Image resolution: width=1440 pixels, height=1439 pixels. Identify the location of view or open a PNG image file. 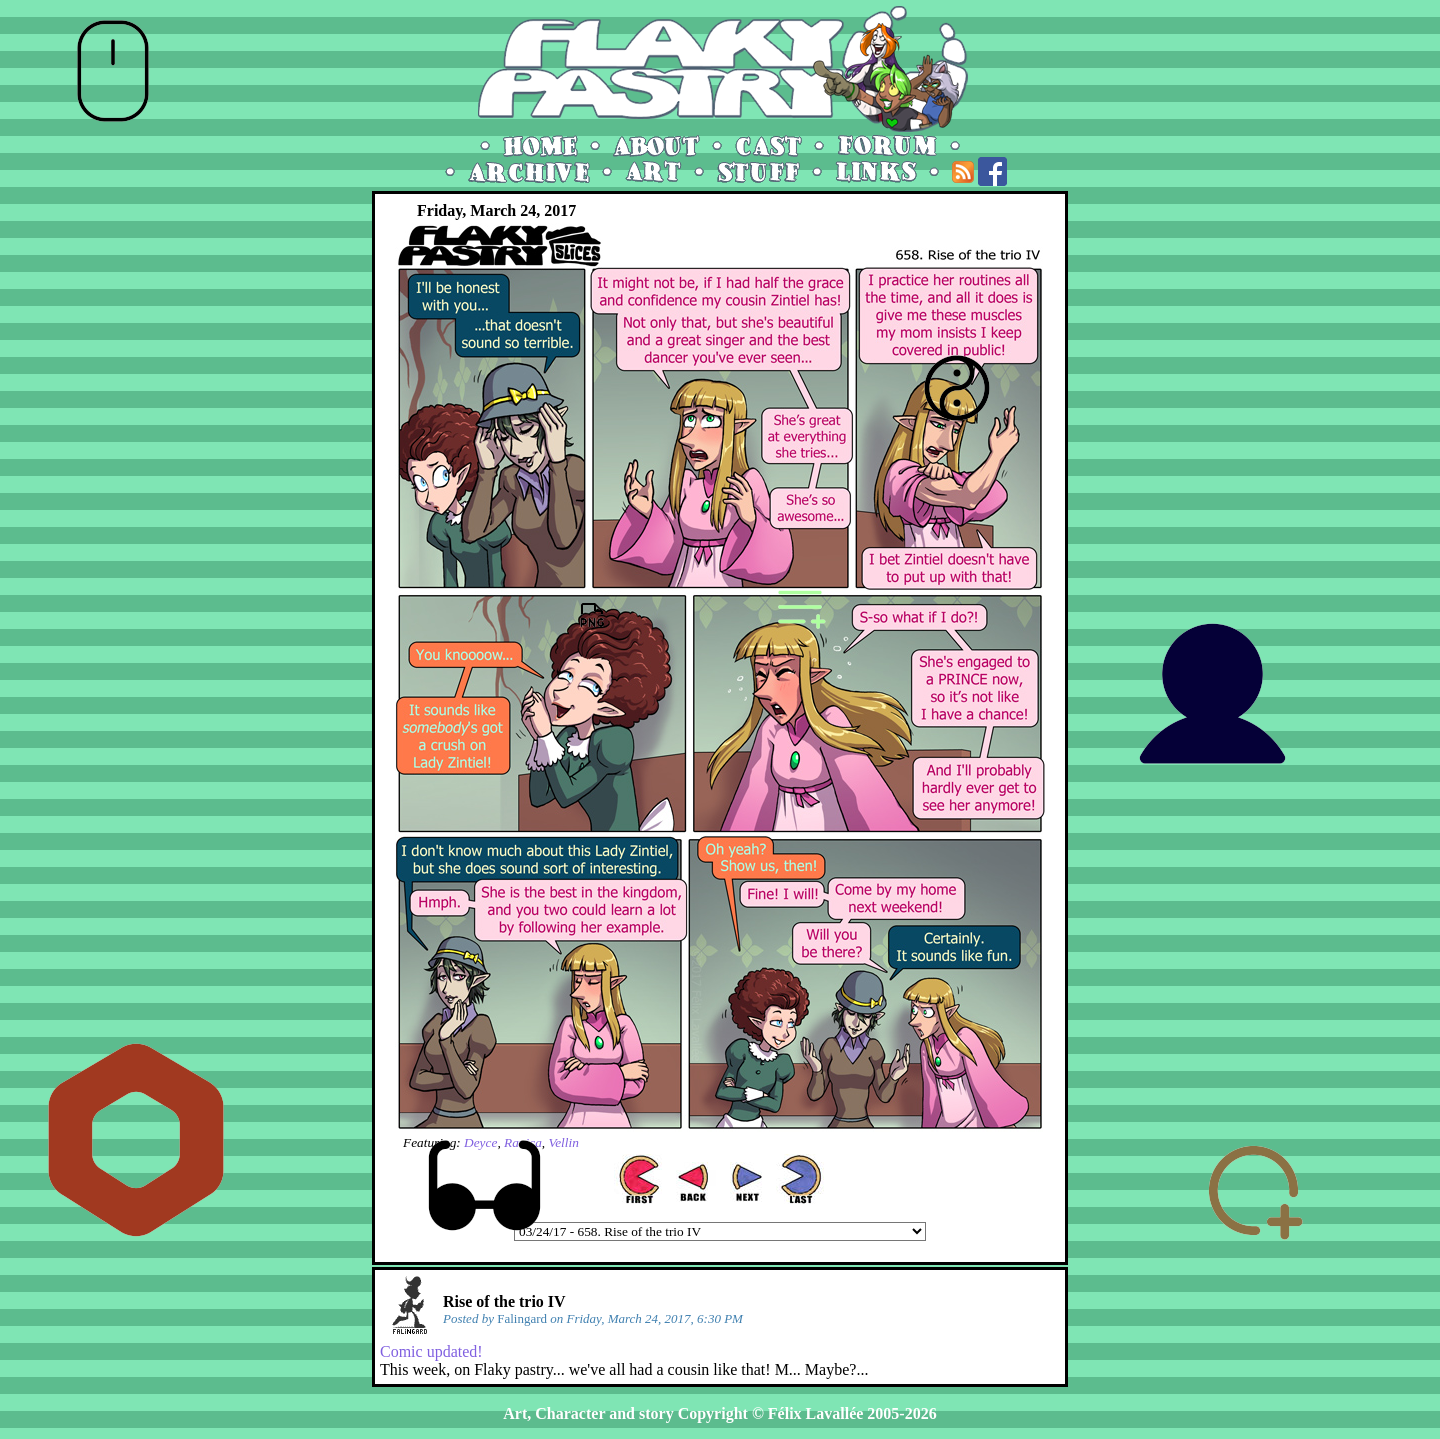
(592, 616).